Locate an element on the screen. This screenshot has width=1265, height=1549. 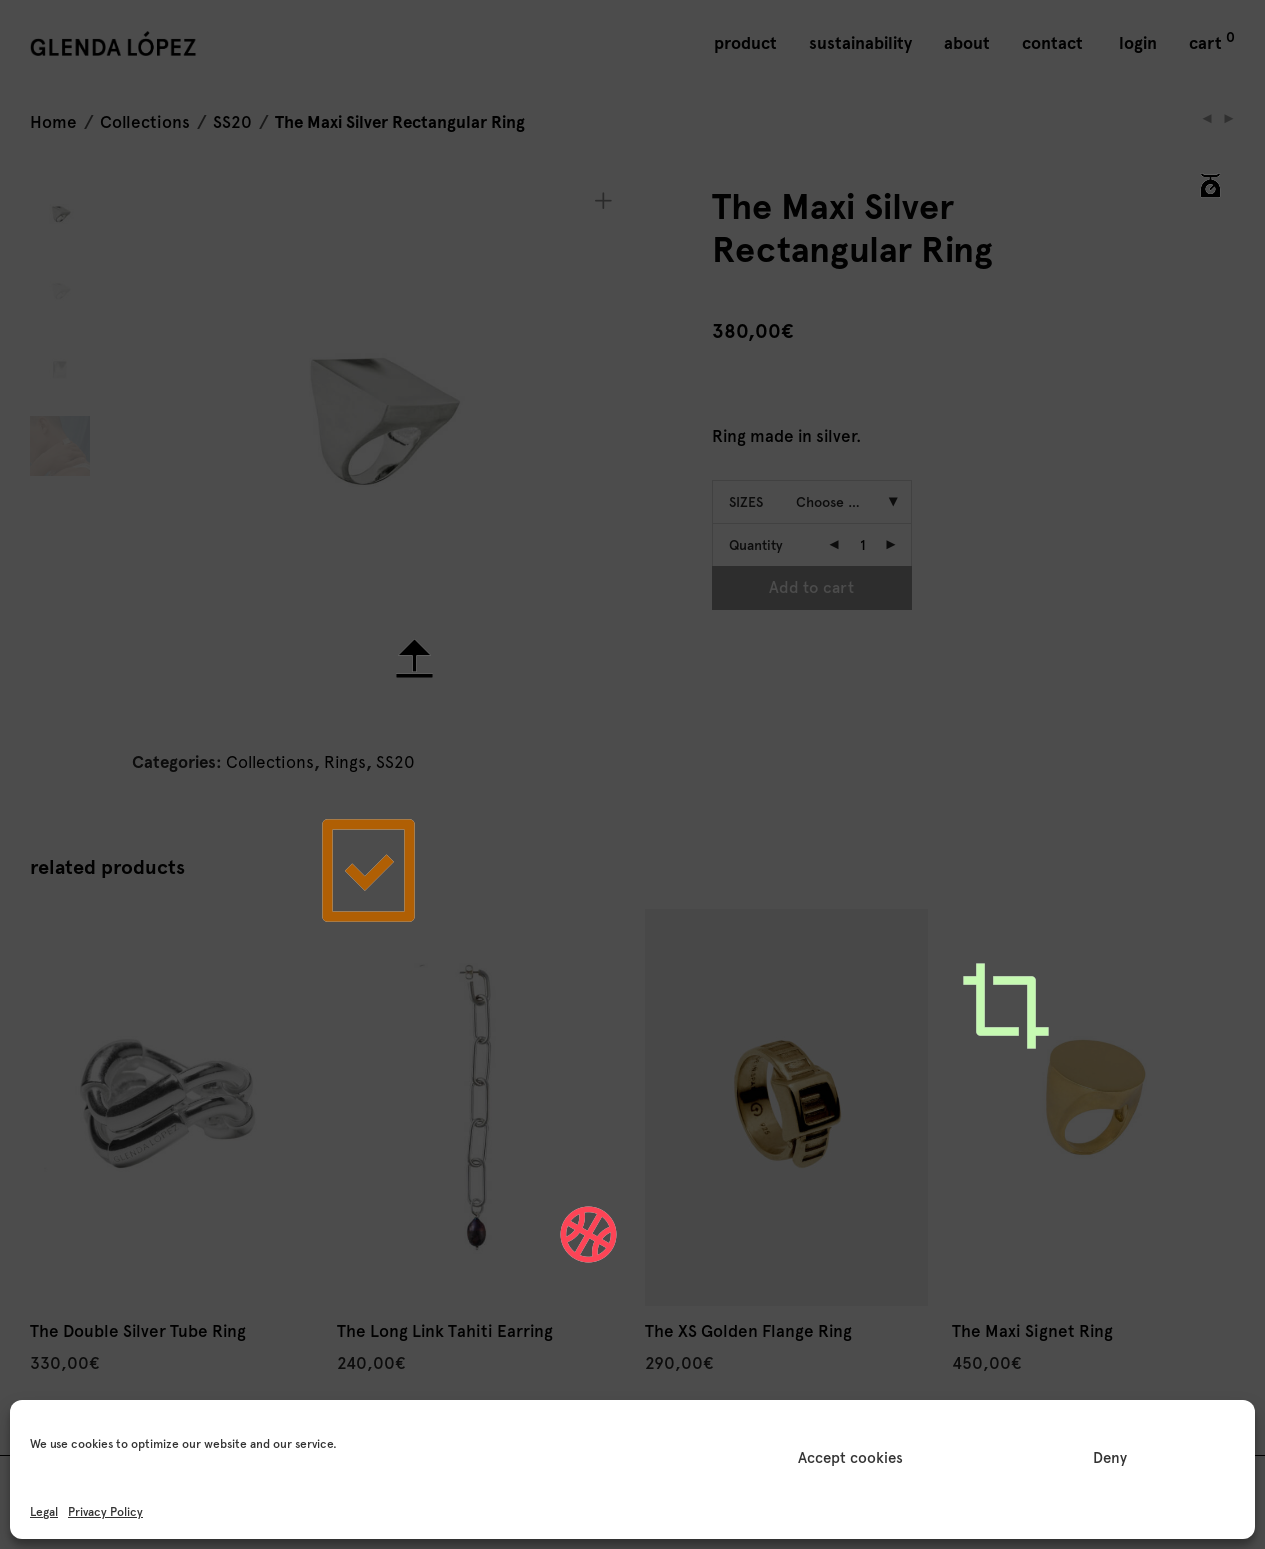
crop an image or photo is located at coordinates (1006, 1006).